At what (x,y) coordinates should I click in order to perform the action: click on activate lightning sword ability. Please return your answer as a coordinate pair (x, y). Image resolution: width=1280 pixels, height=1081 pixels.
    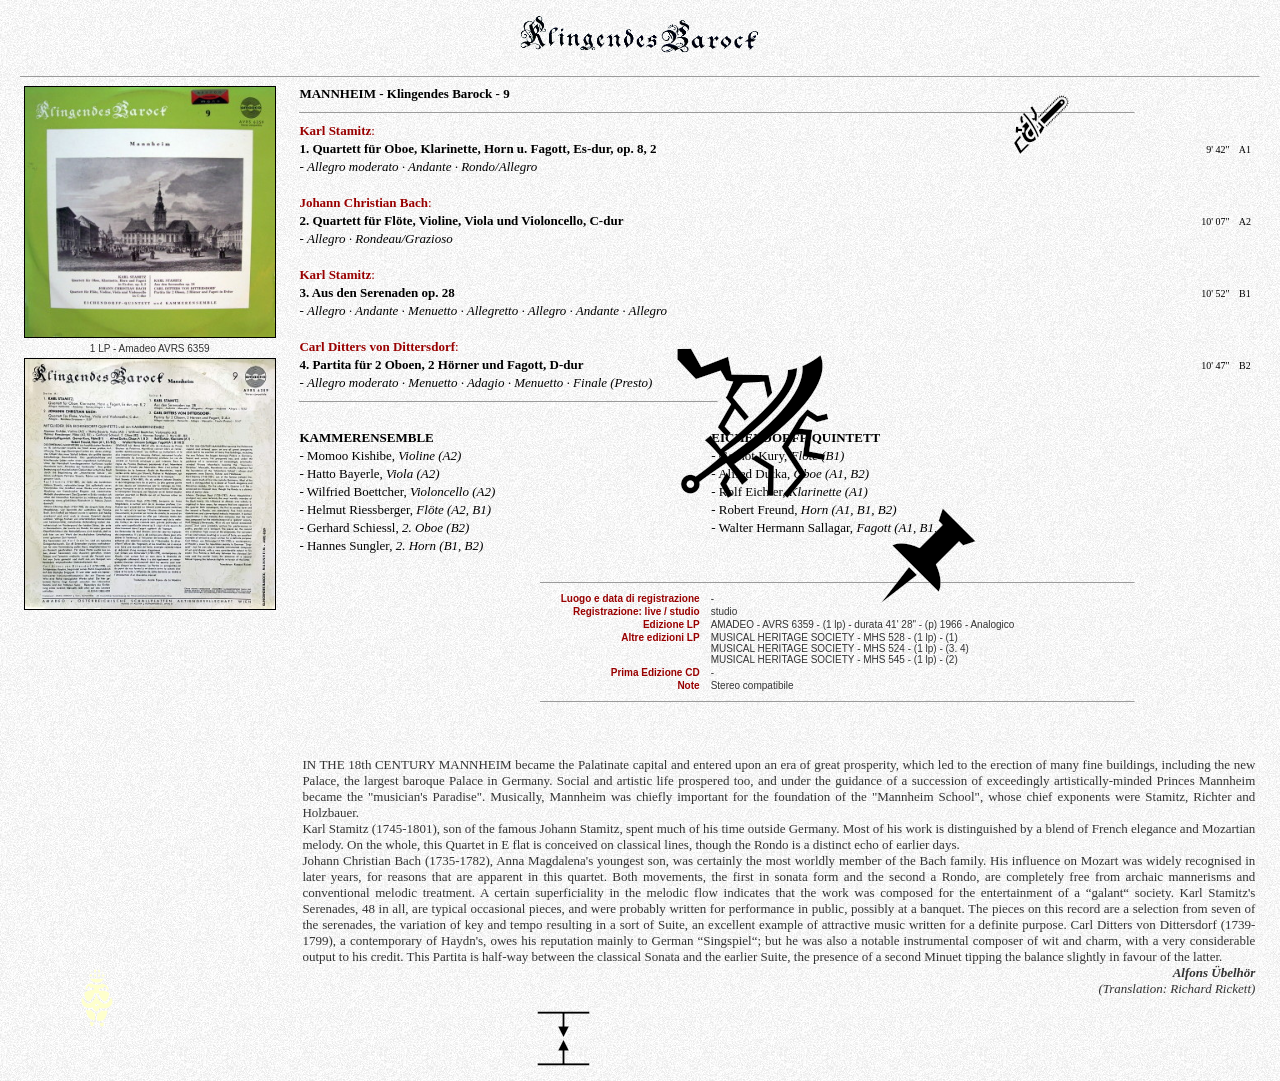
    Looking at the image, I should click on (751, 422).